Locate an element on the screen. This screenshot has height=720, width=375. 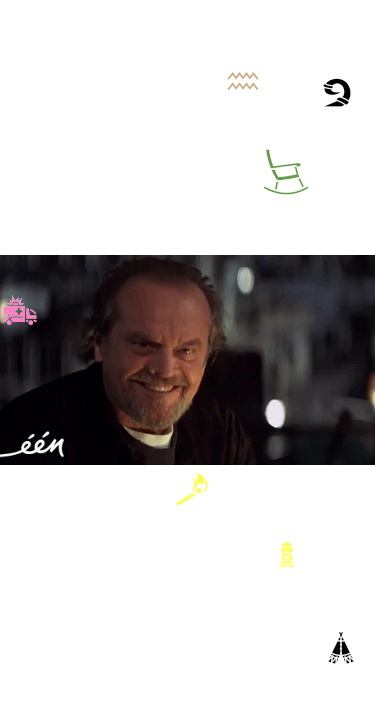
access camping or outdoor activity features is located at coordinates (341, 648).